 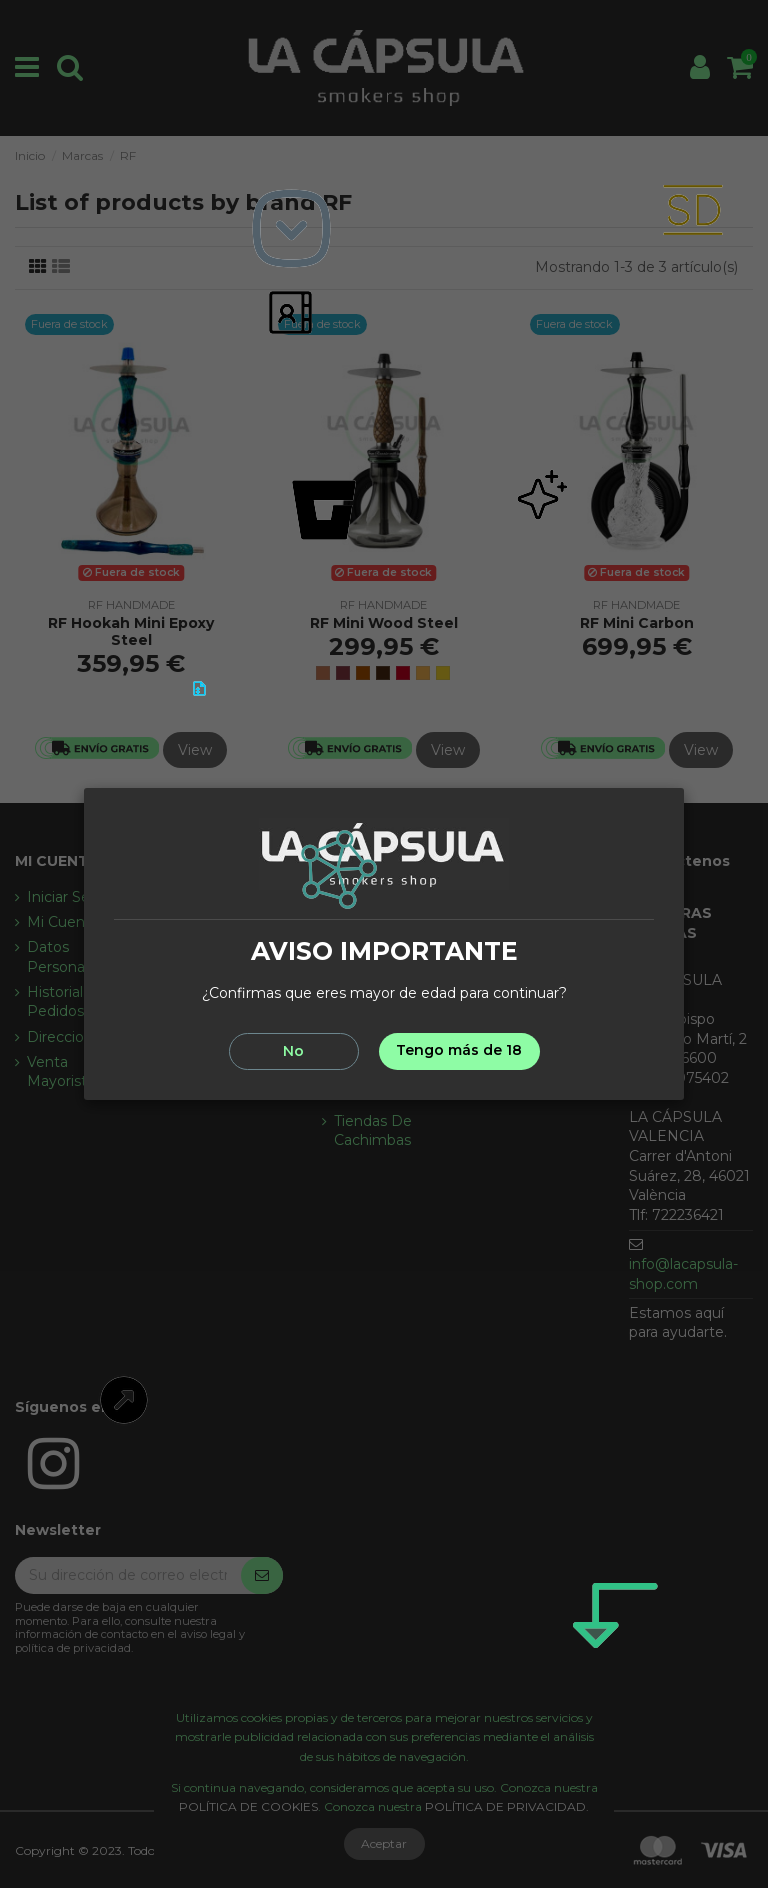 I want to click on go back and down in navigation, so click(x=612, y=1609).